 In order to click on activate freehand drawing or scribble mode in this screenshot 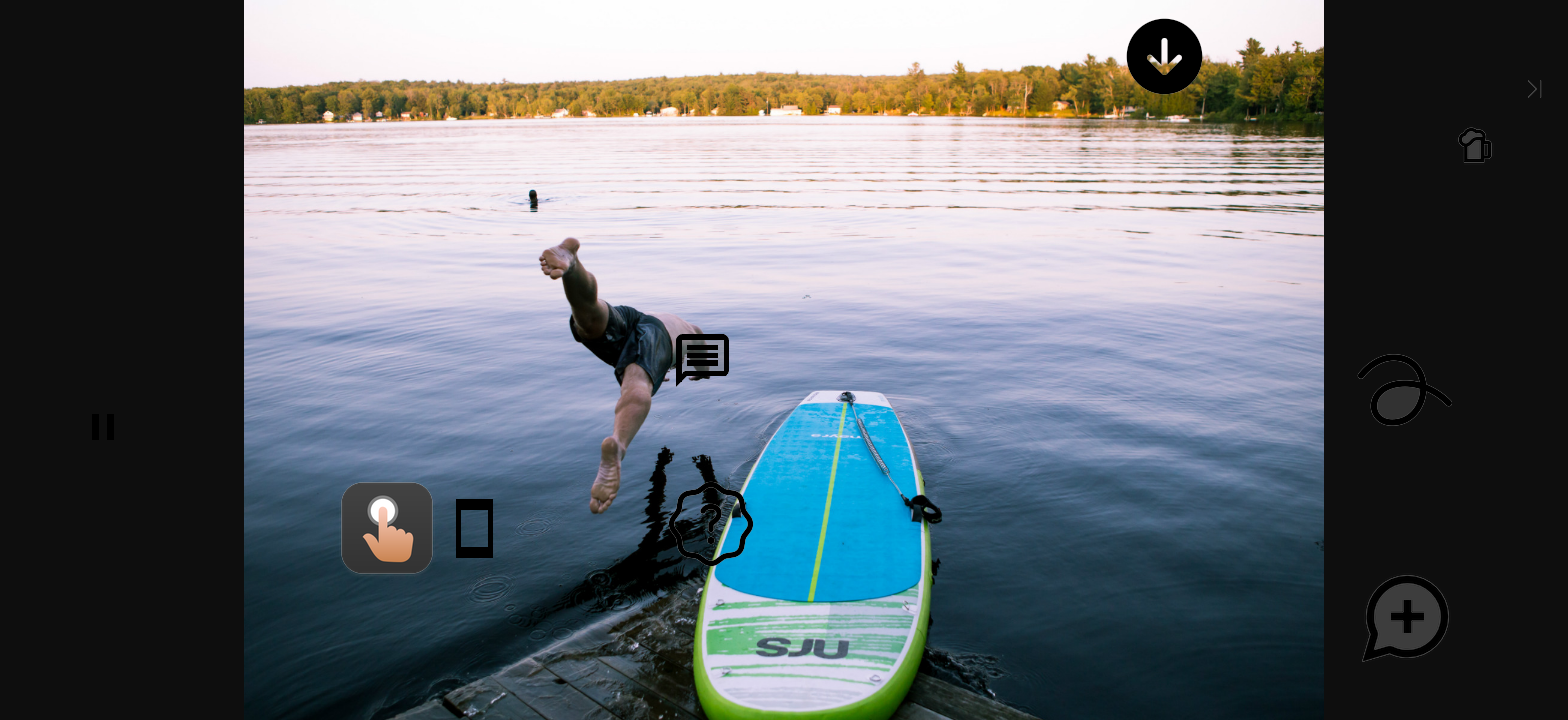, I will do `click(1400, 390)`.